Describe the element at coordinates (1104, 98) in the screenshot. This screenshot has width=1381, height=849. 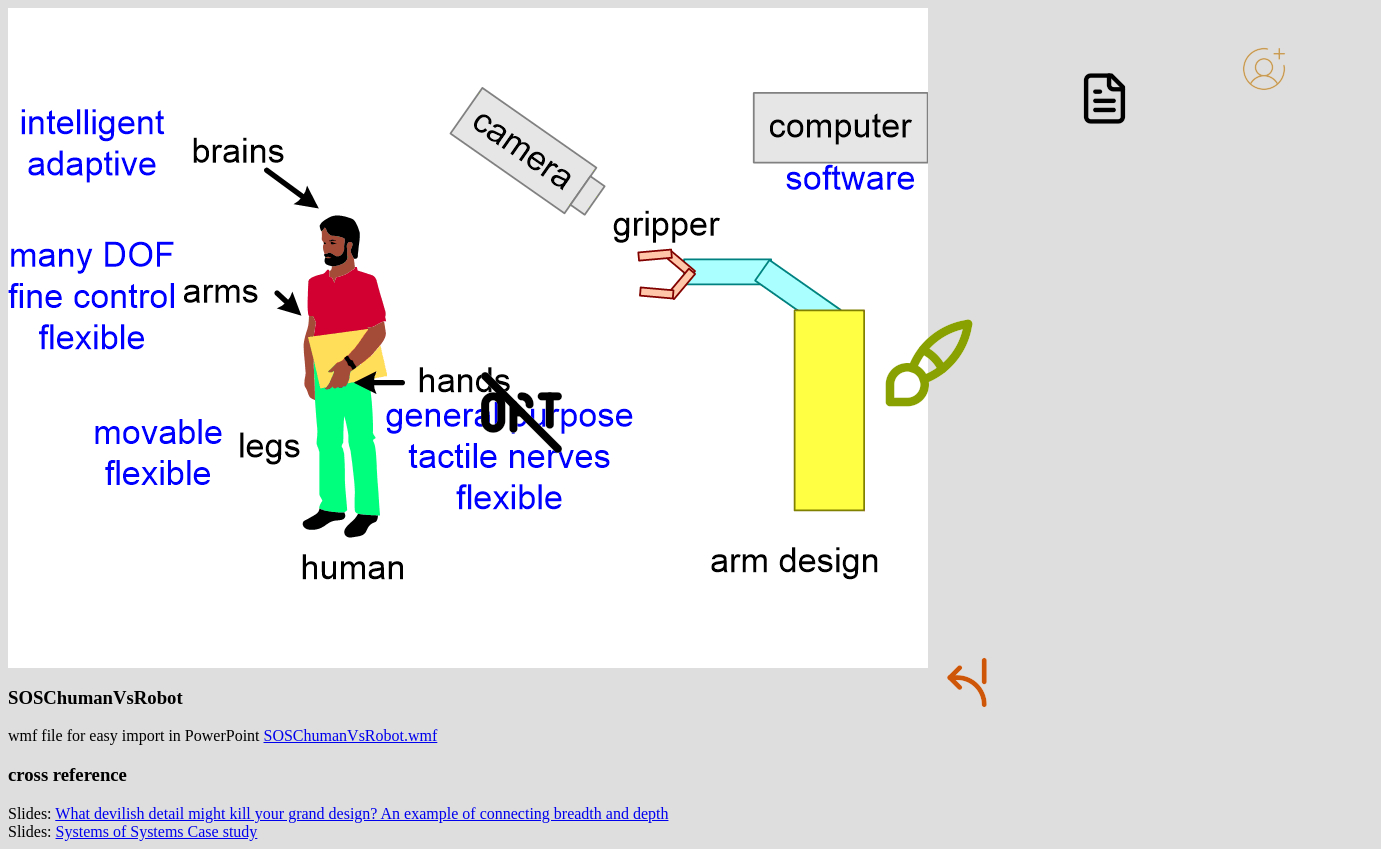
I see `view document contents` at that location.